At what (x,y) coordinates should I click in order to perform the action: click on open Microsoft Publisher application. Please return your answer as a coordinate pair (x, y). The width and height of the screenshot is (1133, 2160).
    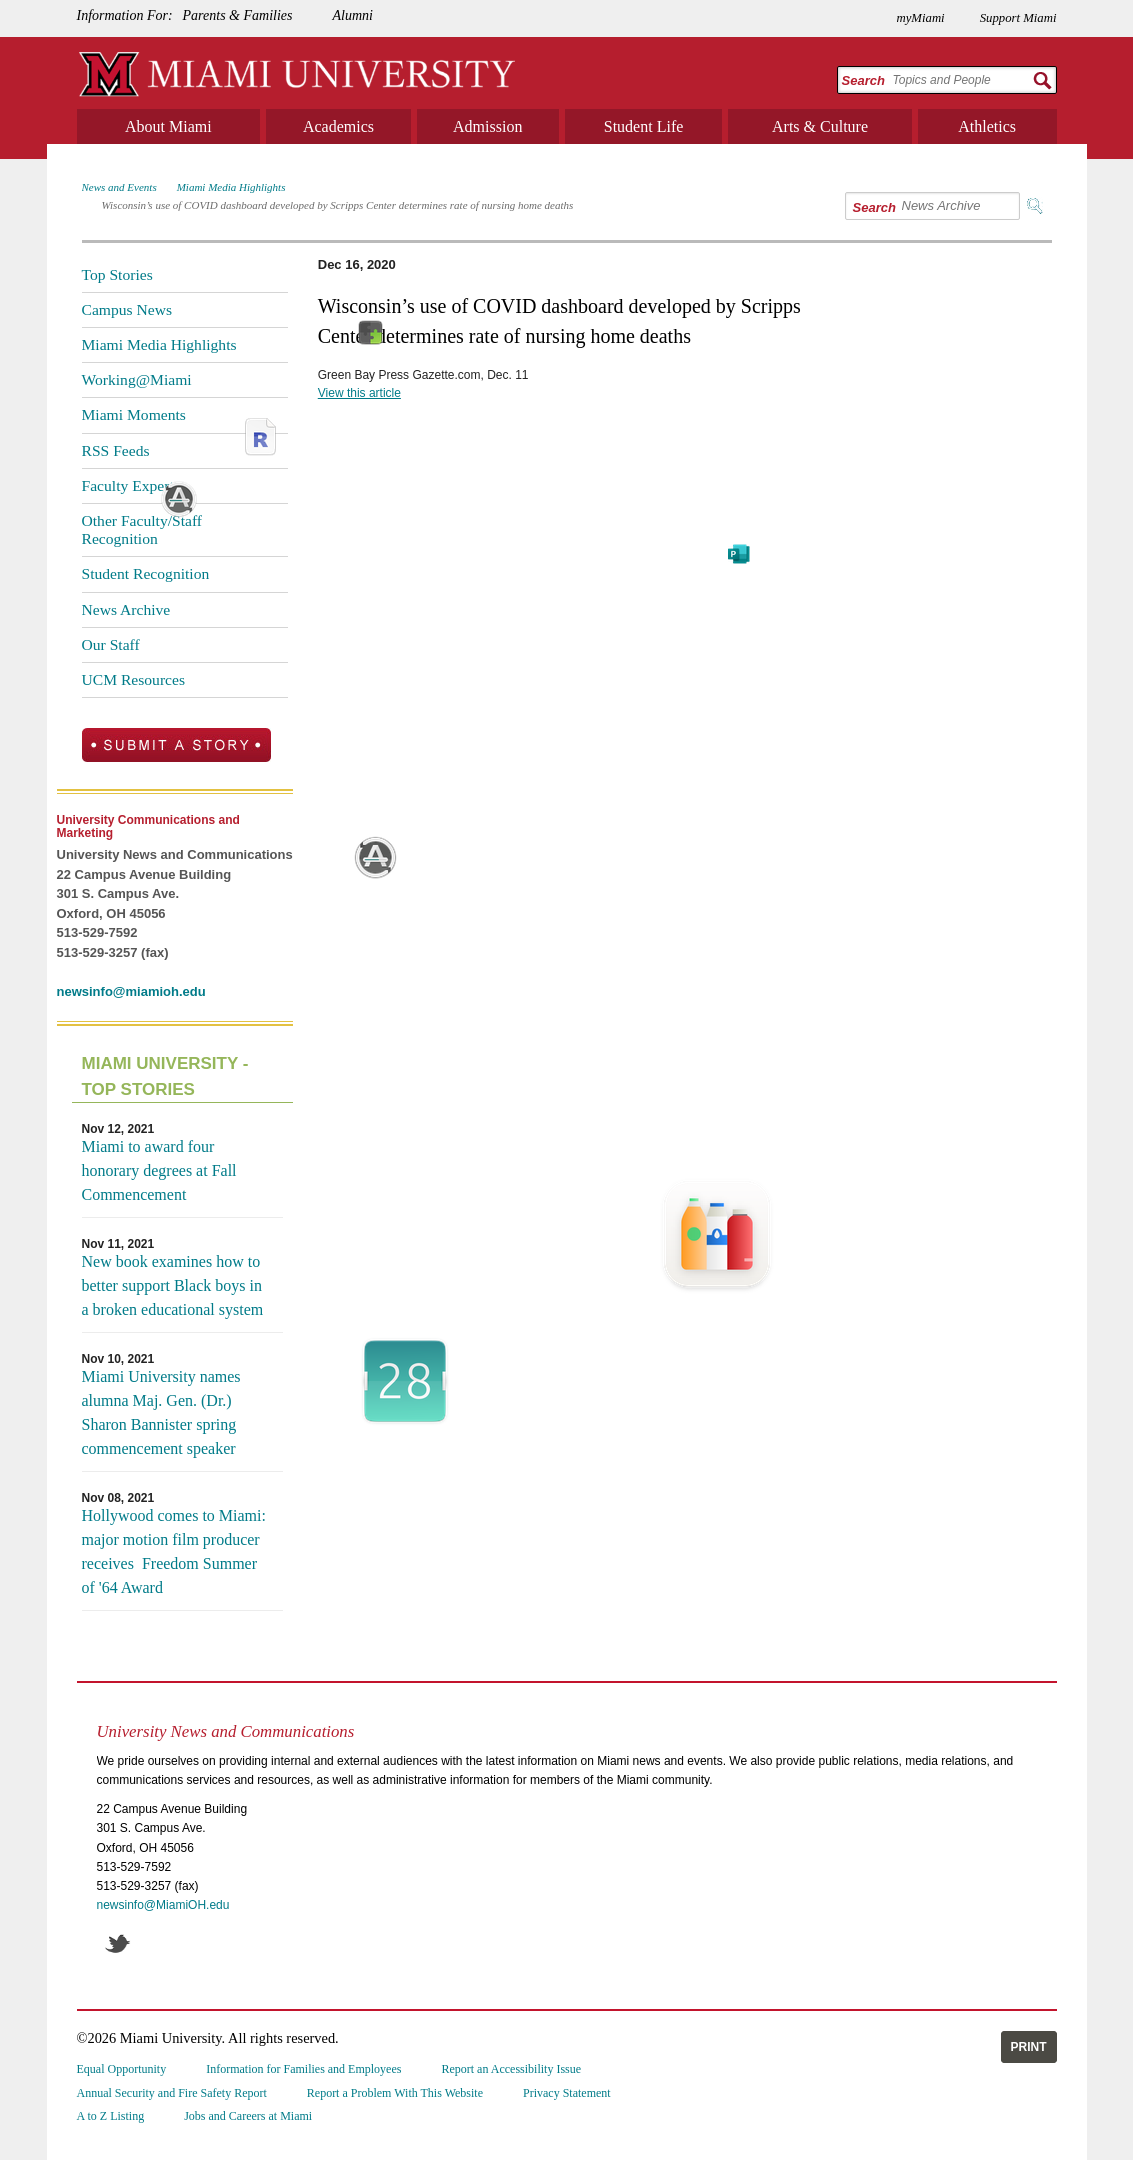
    Looking at the image, I should click on (739, 554).